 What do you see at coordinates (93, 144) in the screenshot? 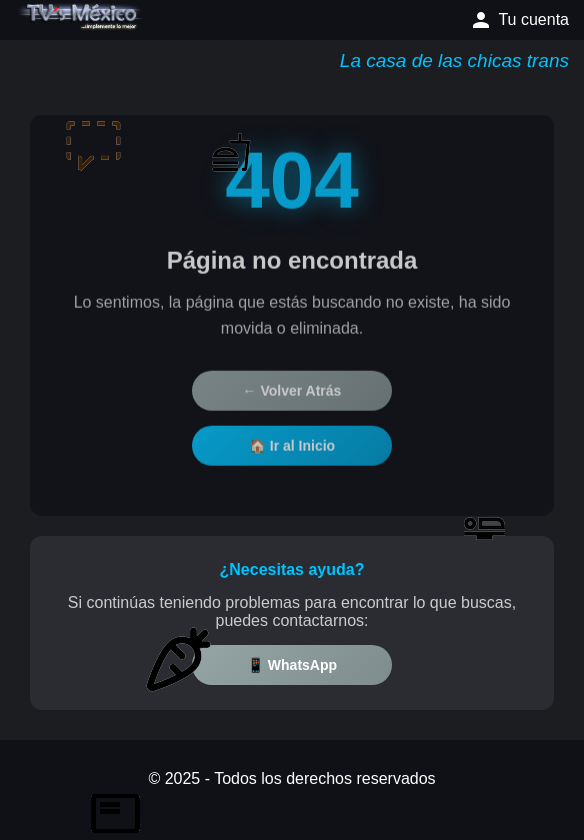
I see `a draft comment or unsaved message` at bounding box center [93, 144].